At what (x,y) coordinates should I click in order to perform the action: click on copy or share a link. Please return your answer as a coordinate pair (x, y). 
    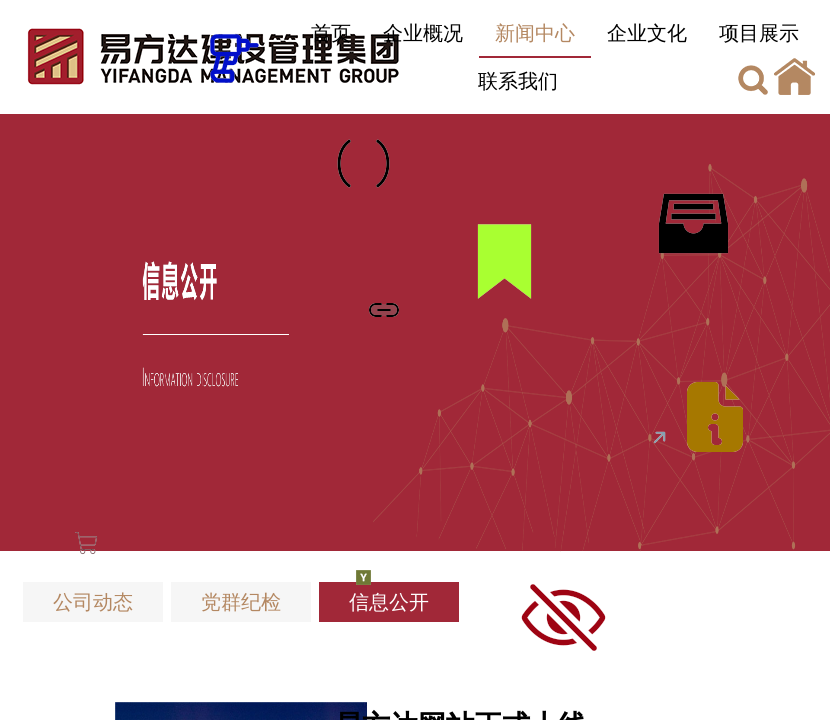
    Looking at the image, I should click on (384, 310).